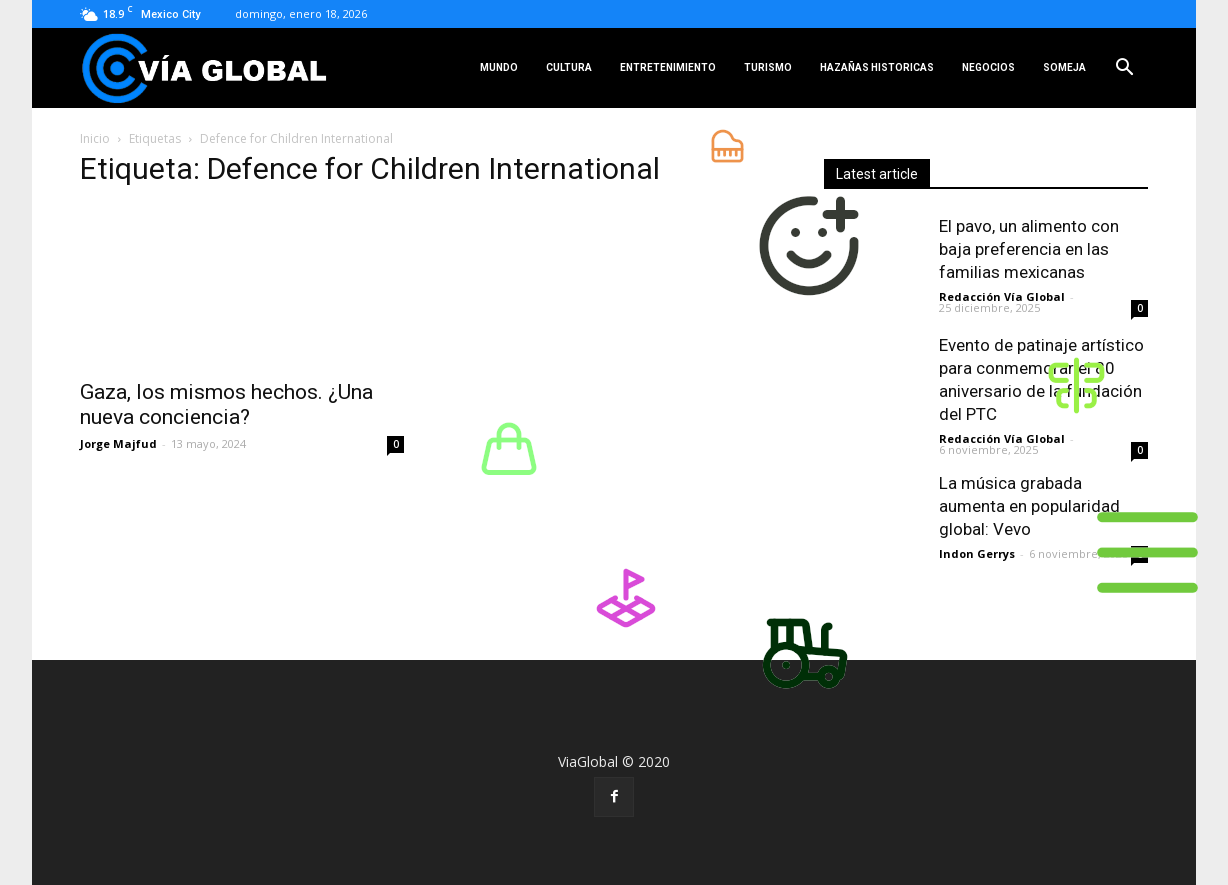 This screenshot has width=1228, height=885. What do you see at coordinates (1147, 552) in the screenshot?
I see `justify text alignment` at bounding box center [1147, 552].